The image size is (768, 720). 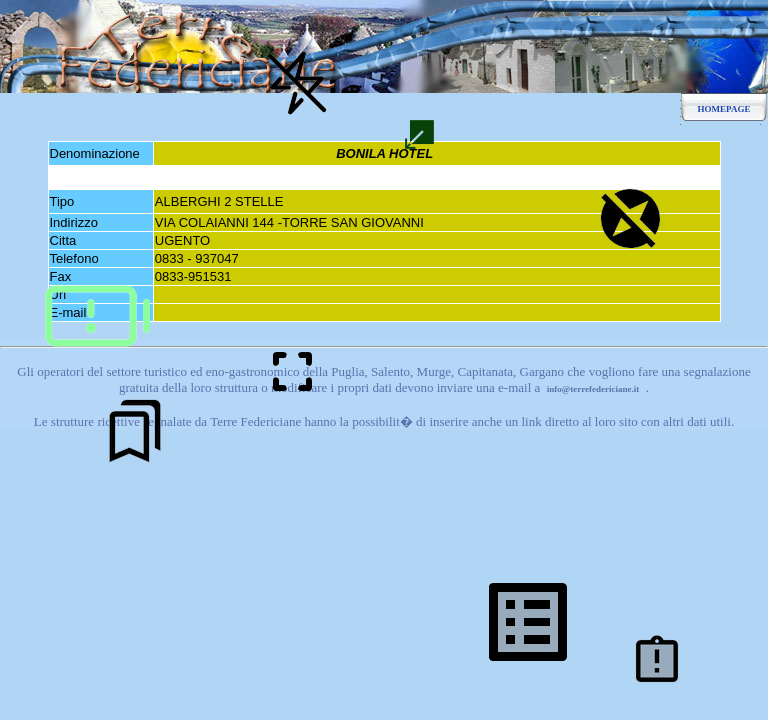 I want to click on collapse or minimize a panel, so click(x=419, y=134).